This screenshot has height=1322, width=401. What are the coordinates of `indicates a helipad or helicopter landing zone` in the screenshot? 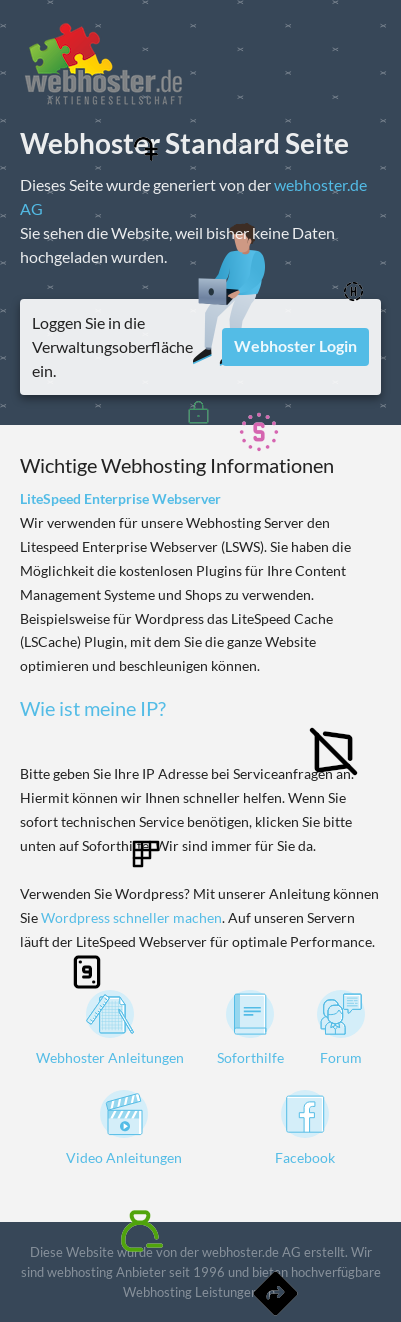 It's located at (353, 291).